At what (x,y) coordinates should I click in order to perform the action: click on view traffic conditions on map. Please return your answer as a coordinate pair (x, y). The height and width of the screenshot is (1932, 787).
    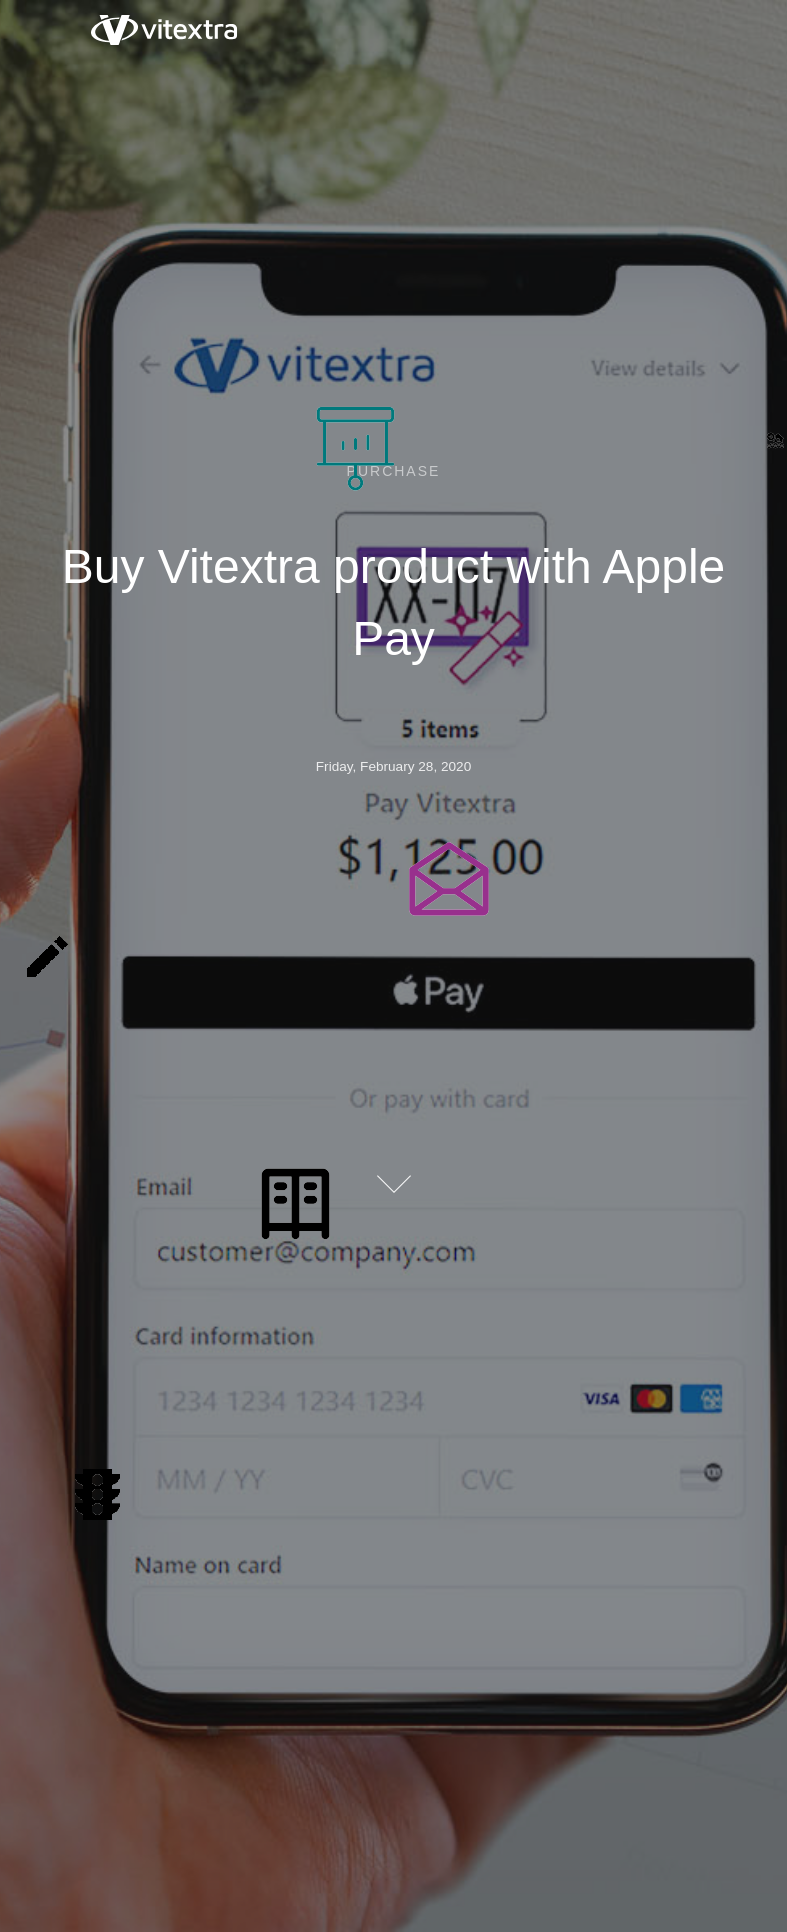
    Looking at the image, I should click on (97, 1494).